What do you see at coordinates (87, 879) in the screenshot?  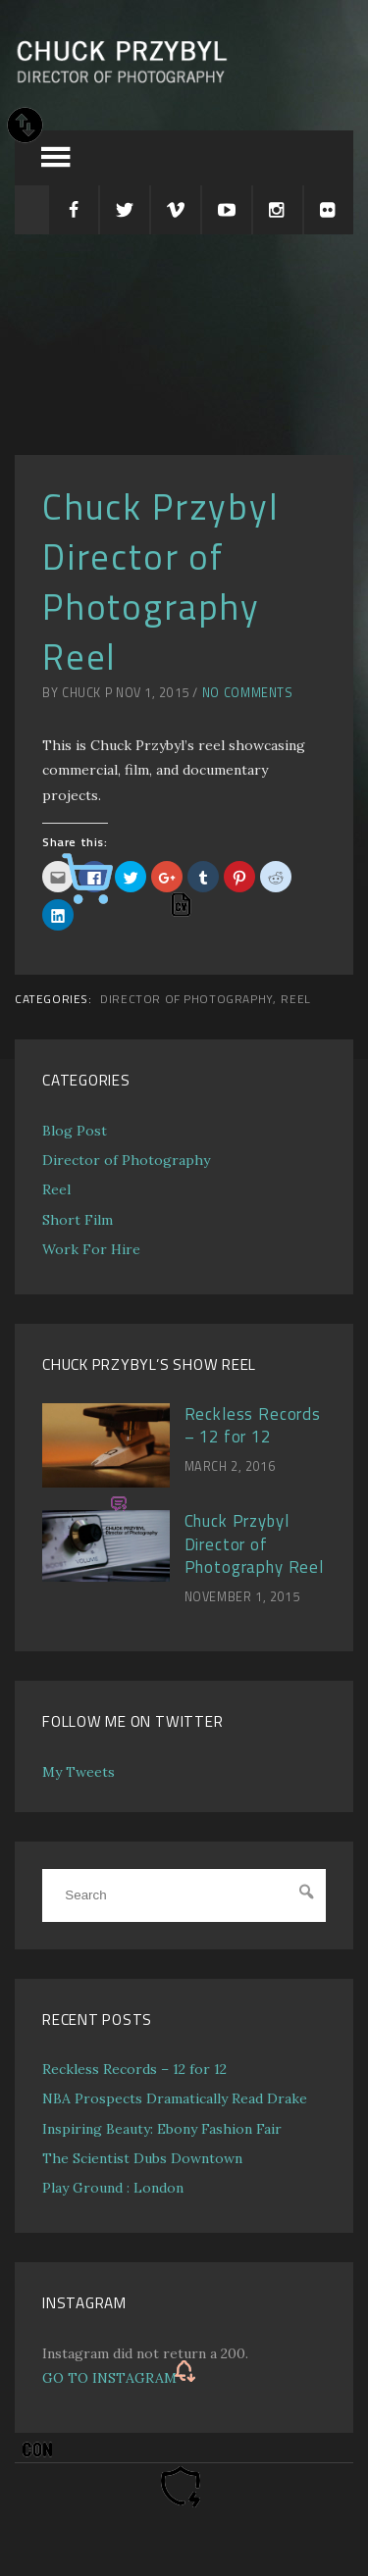 I see `view your shopping cart` at bounding box center [87, 879].